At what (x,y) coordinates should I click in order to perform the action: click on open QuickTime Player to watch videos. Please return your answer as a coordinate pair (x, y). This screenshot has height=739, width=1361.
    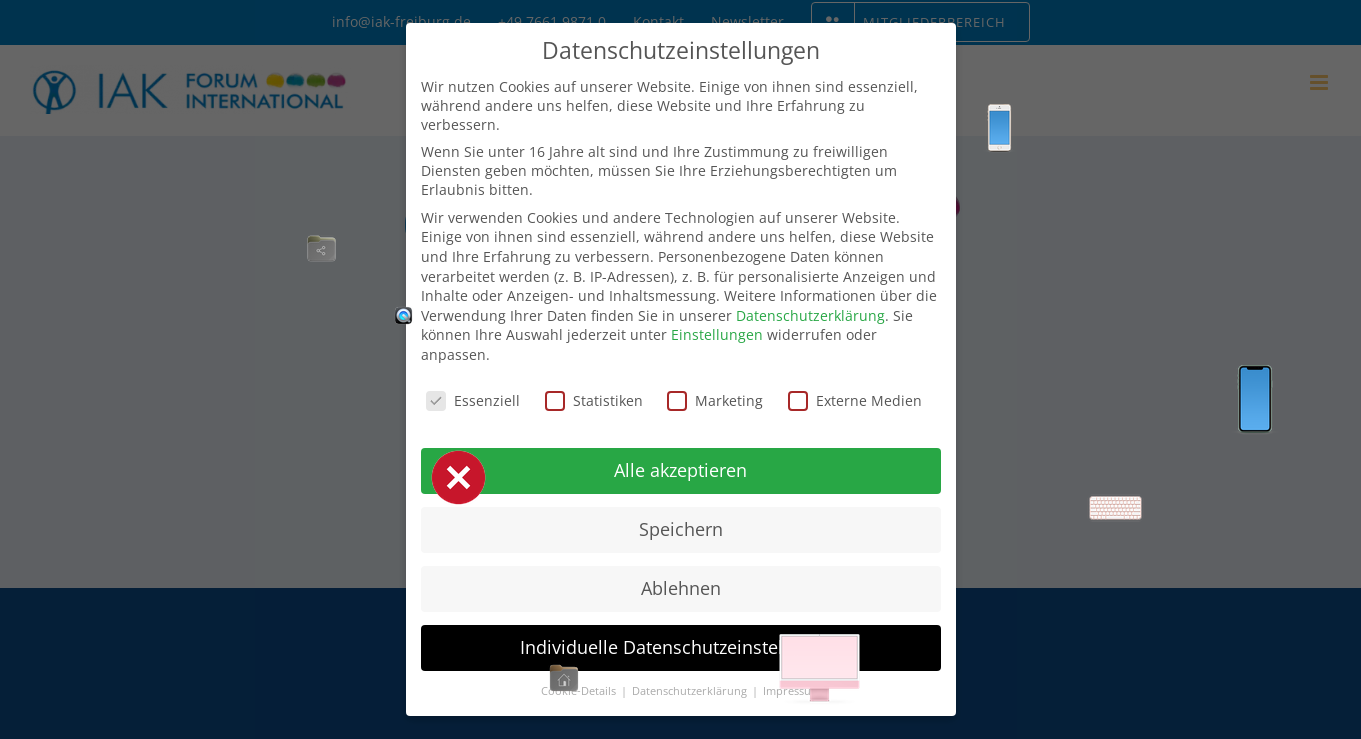
    Looking at the image, I should click on (403, 315).